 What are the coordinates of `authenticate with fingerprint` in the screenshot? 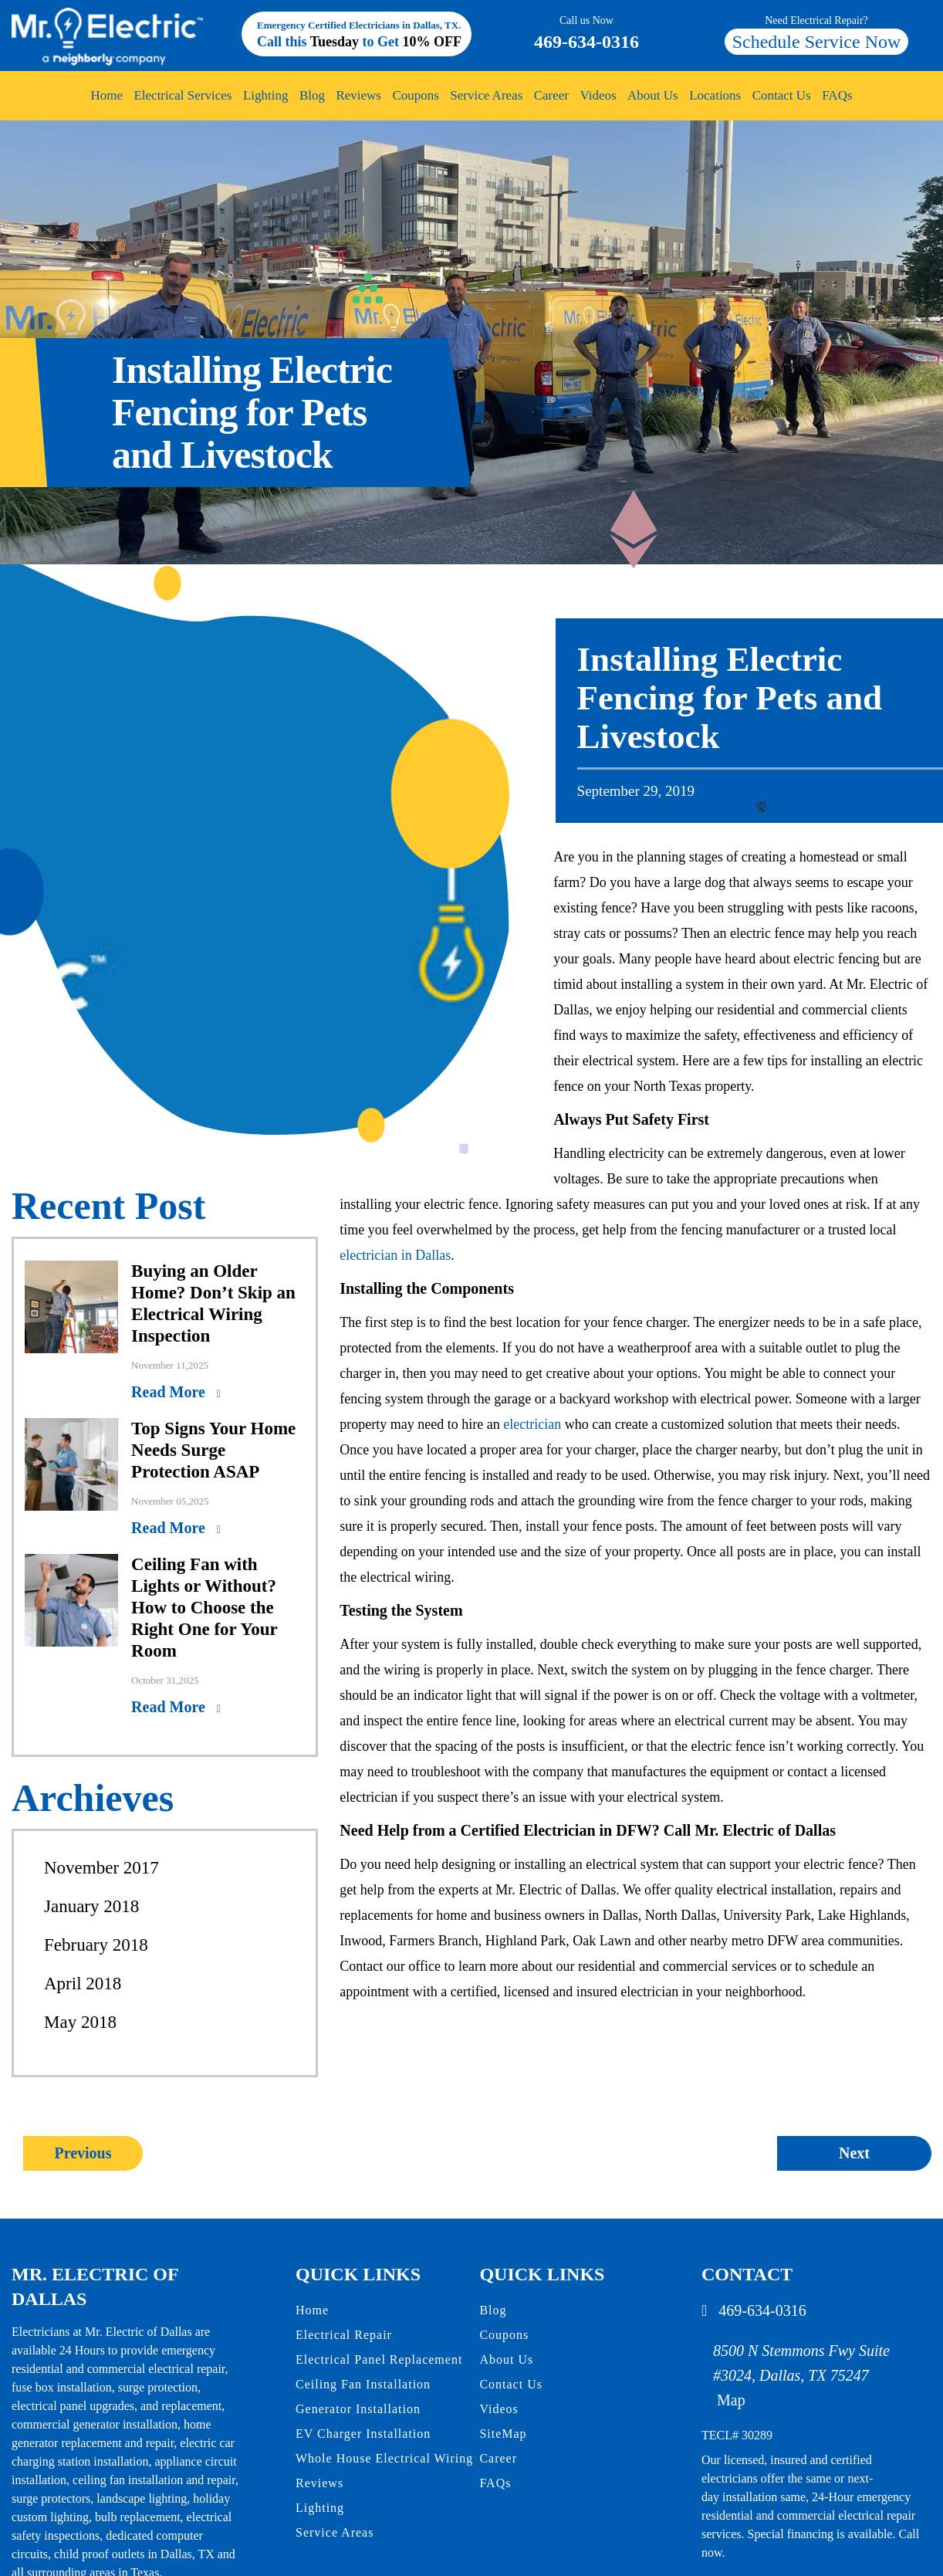 It's located at (761, 807).